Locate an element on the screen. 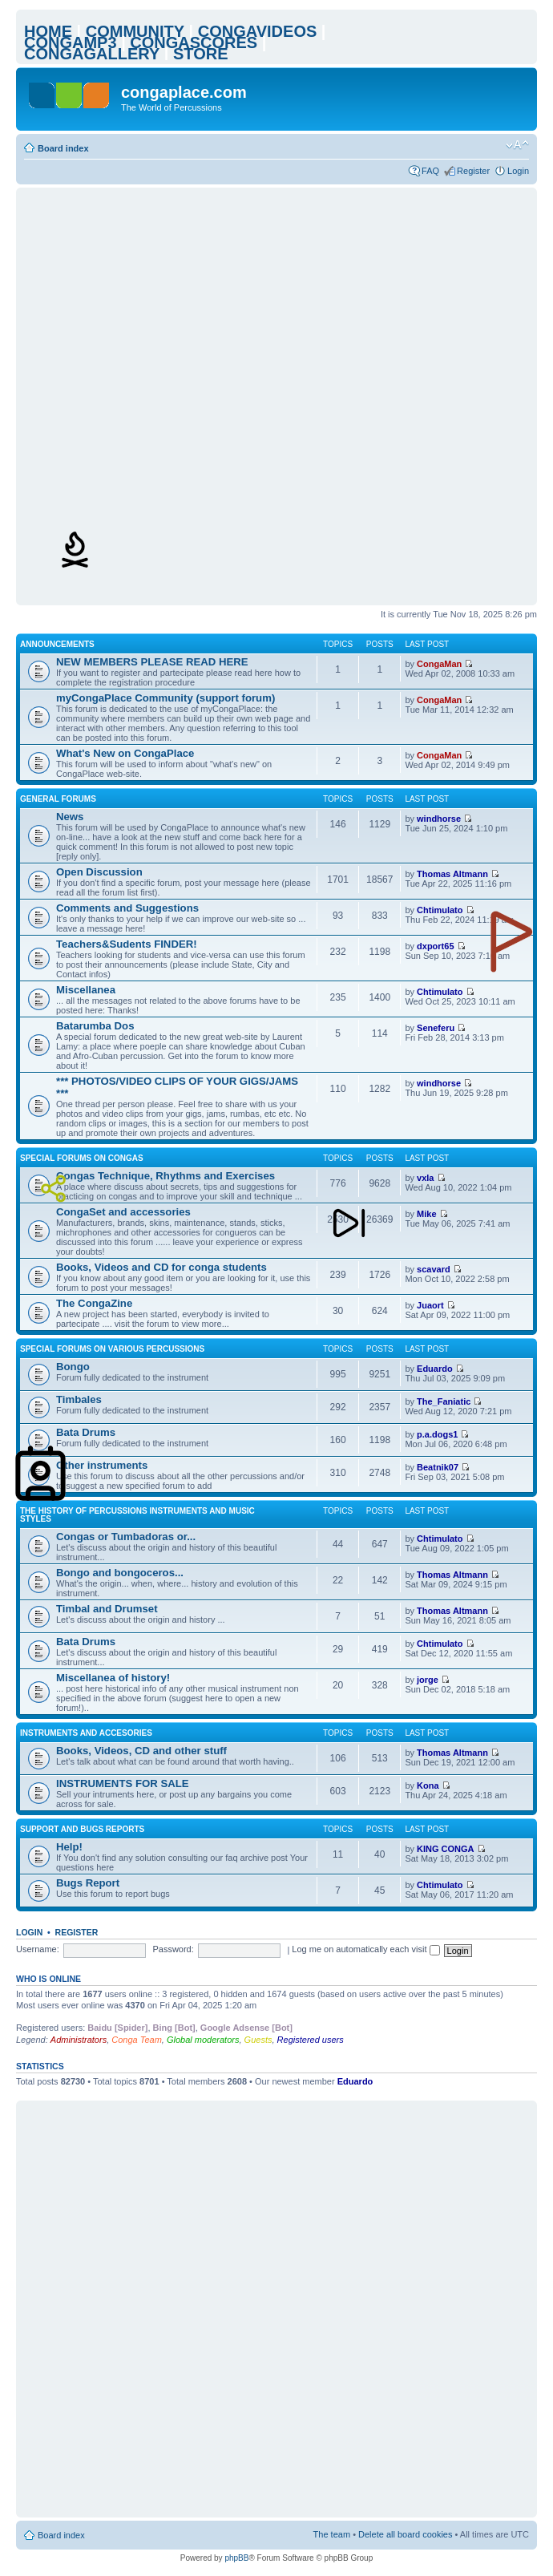 This screenshot has height=2576, width=553. share content with others is located at coordinates (53, 1188).